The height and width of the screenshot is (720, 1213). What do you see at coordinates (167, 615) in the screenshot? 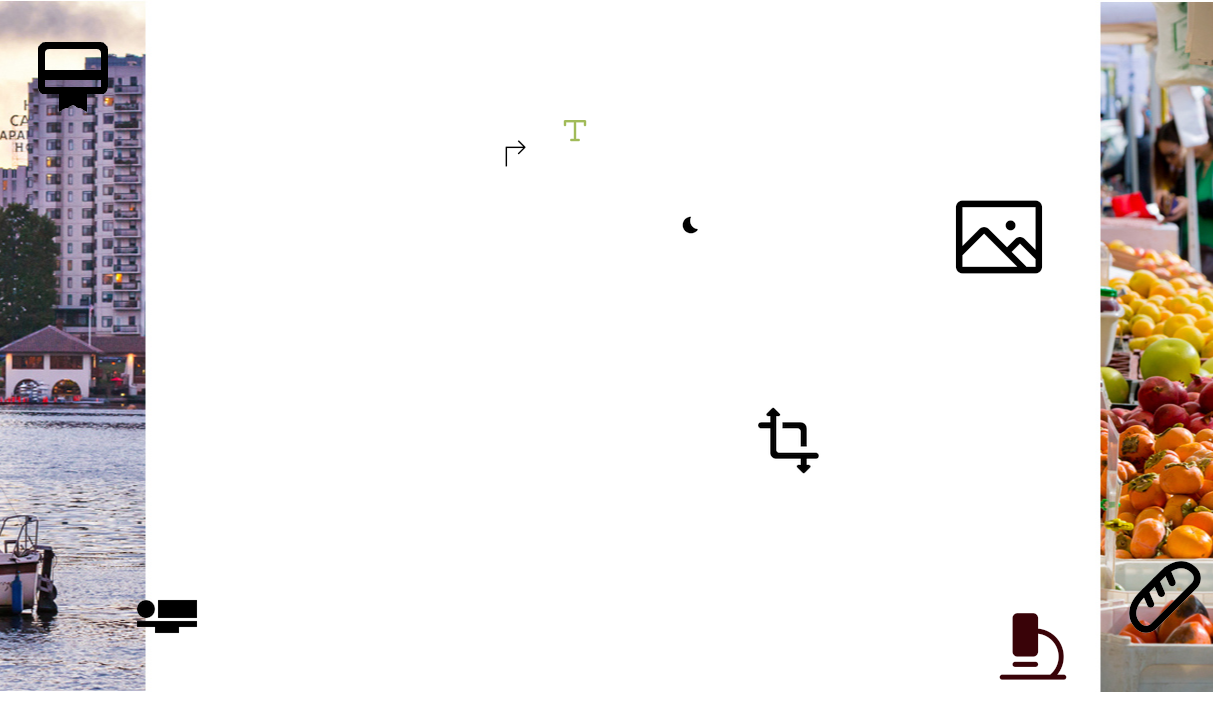
I see `select flat bed seat option for flight` at bounding box center [167, 615].